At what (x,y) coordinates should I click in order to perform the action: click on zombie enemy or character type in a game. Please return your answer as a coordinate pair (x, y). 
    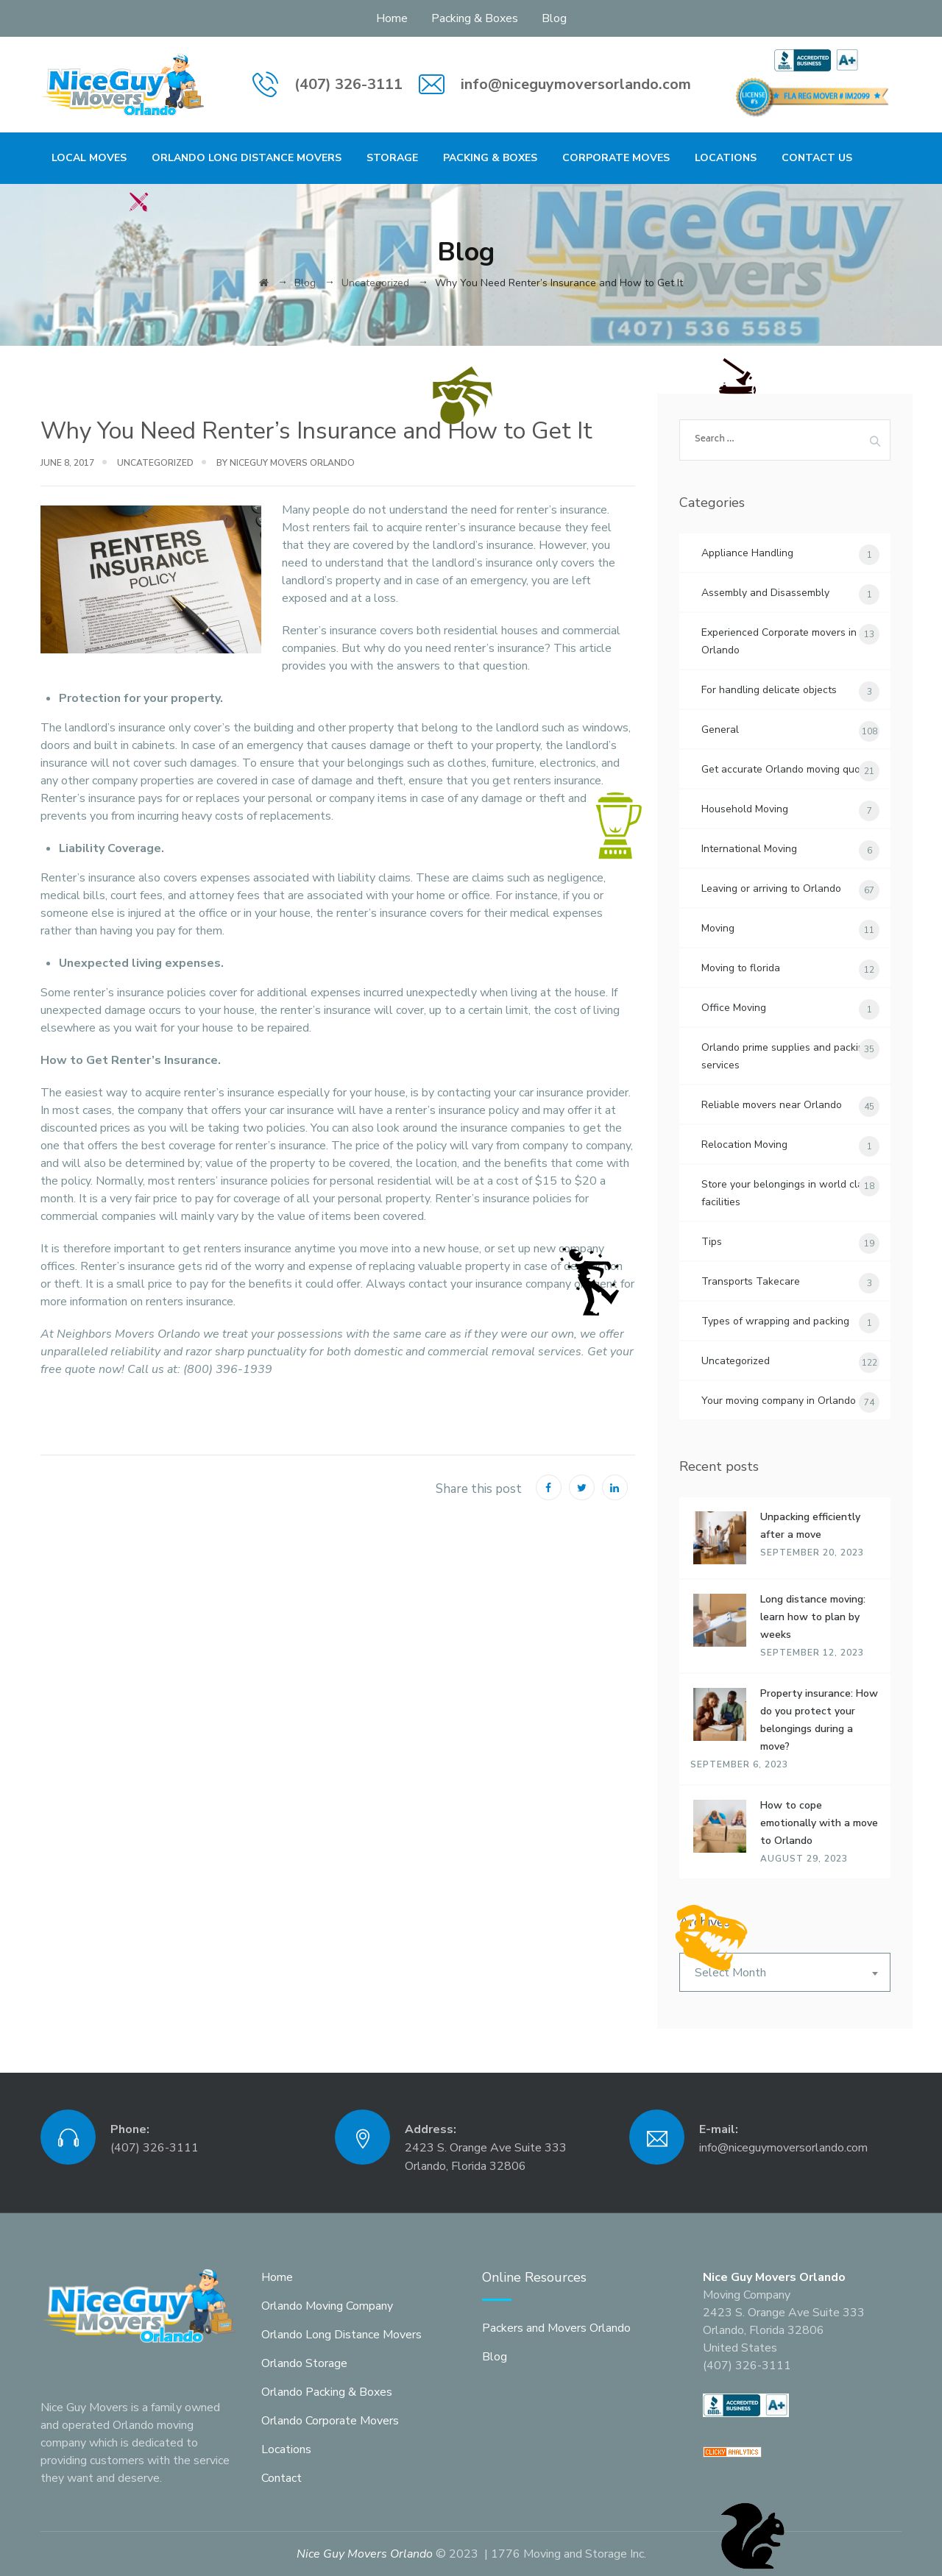
    Looking at the image, I should click on (592, 1281).